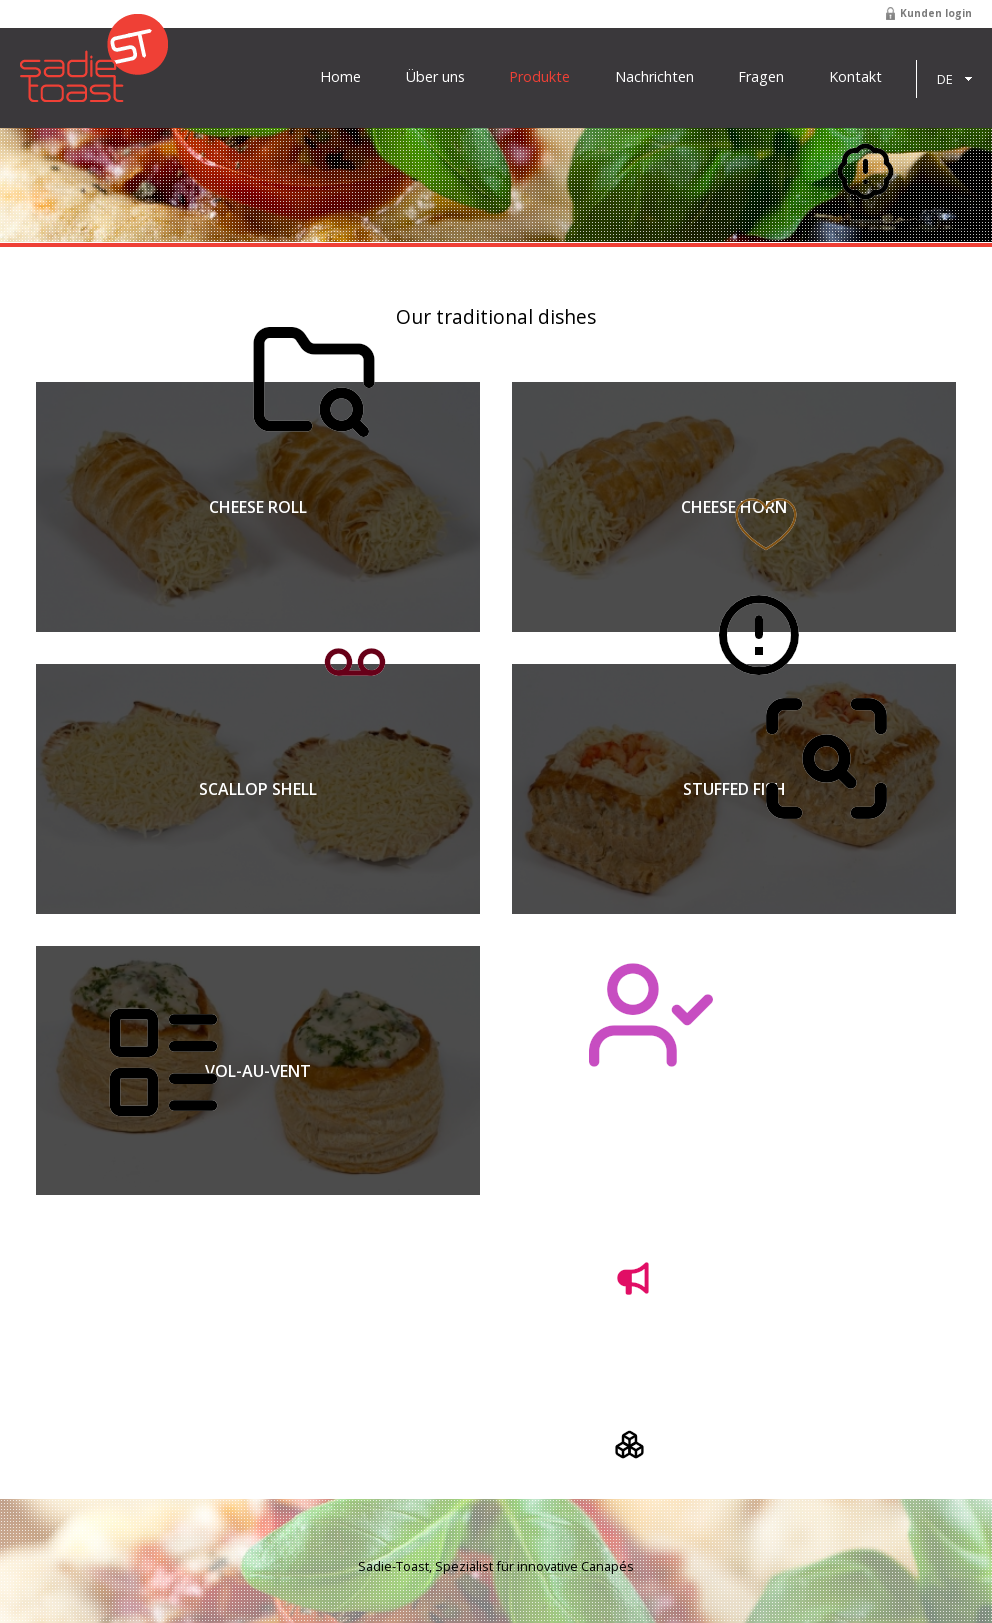 Image resolution: width=992 pixels, height=1623 pixels. I want to click on switch to list view, so click(163, 1062).